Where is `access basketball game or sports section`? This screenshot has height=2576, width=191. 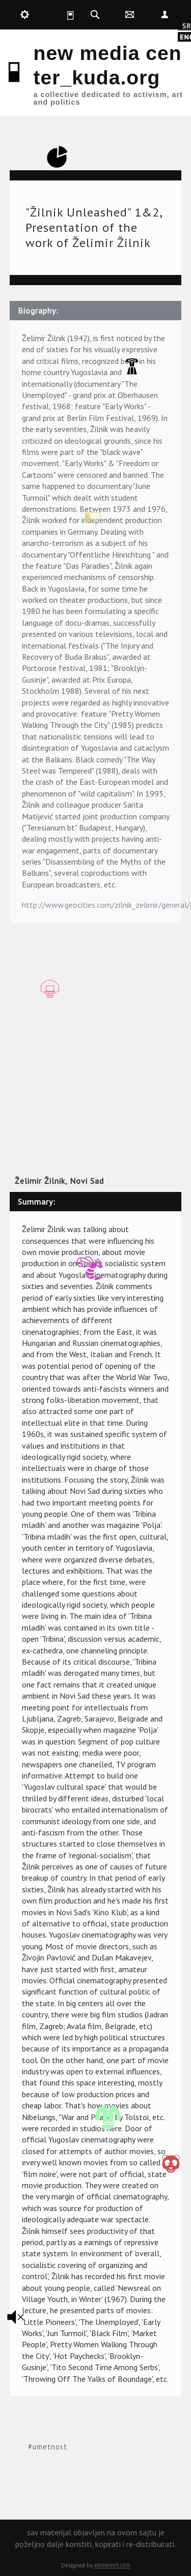 access basketball game or sports section is located at coordinates (50, 989).